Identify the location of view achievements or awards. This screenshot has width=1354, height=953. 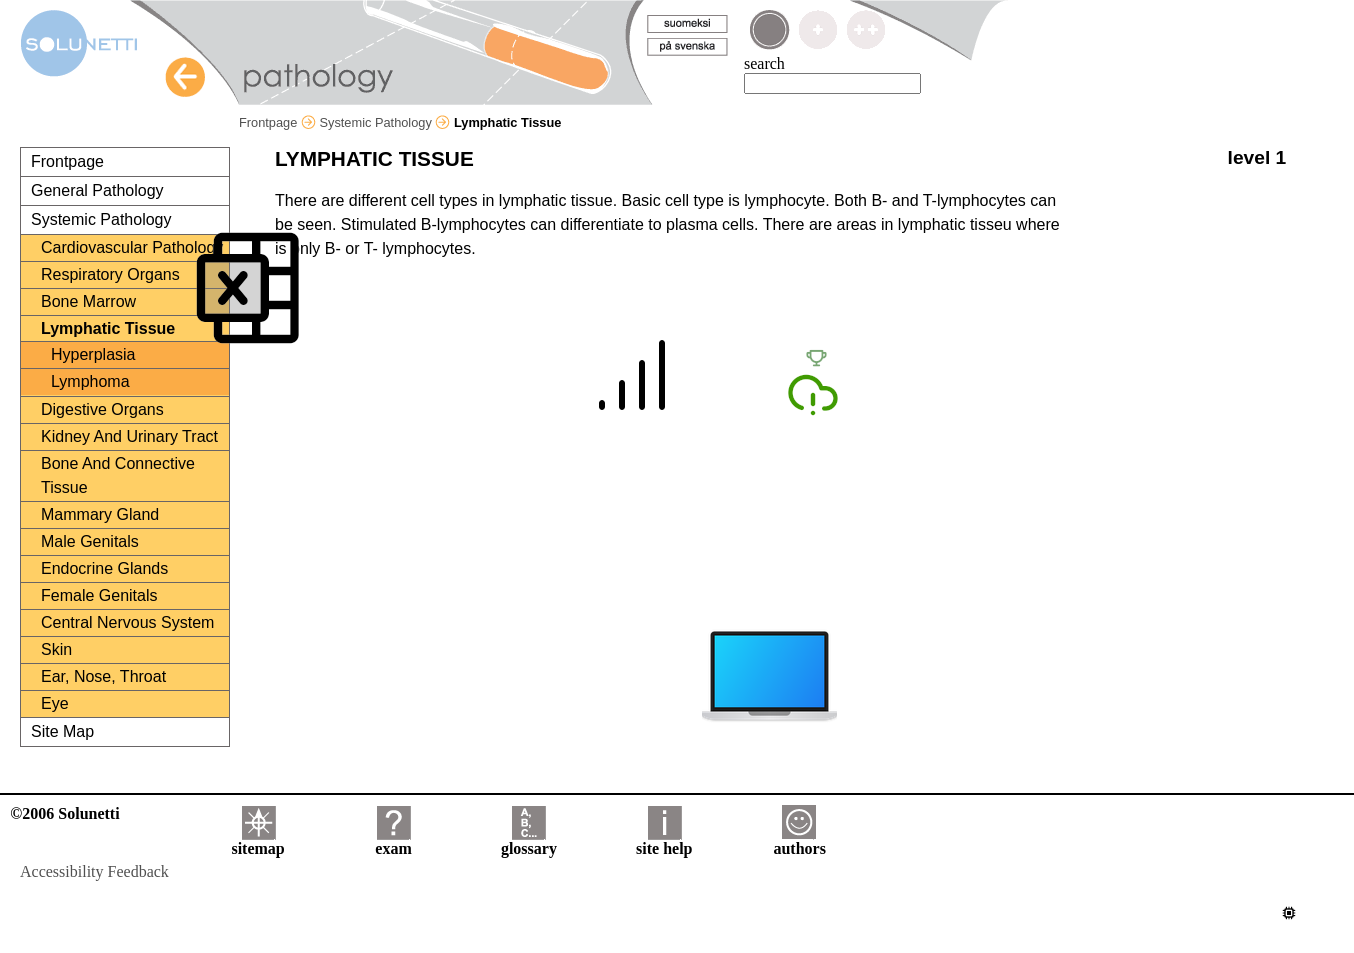
(816, 357).